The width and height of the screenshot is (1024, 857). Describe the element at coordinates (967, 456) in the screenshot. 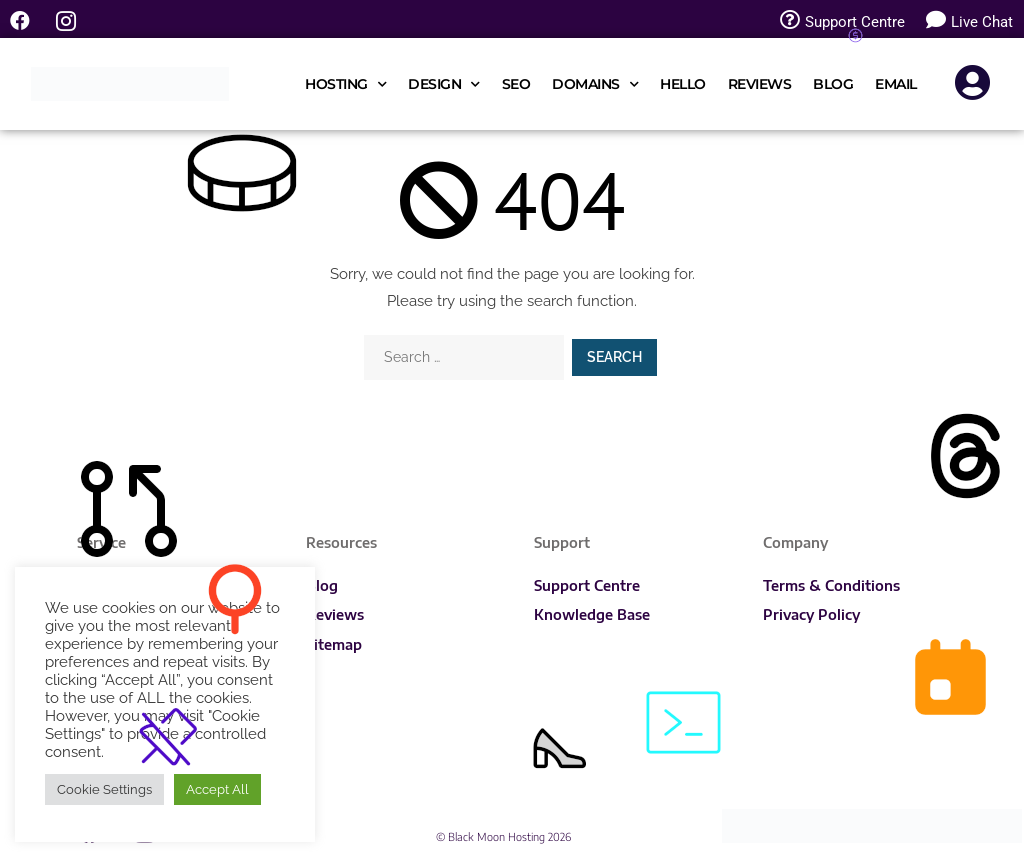

I see `open the Threads app` at that location.